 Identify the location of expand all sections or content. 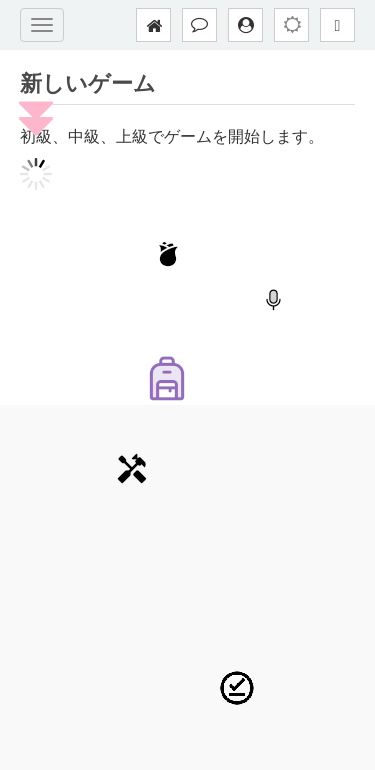
(36, 117).